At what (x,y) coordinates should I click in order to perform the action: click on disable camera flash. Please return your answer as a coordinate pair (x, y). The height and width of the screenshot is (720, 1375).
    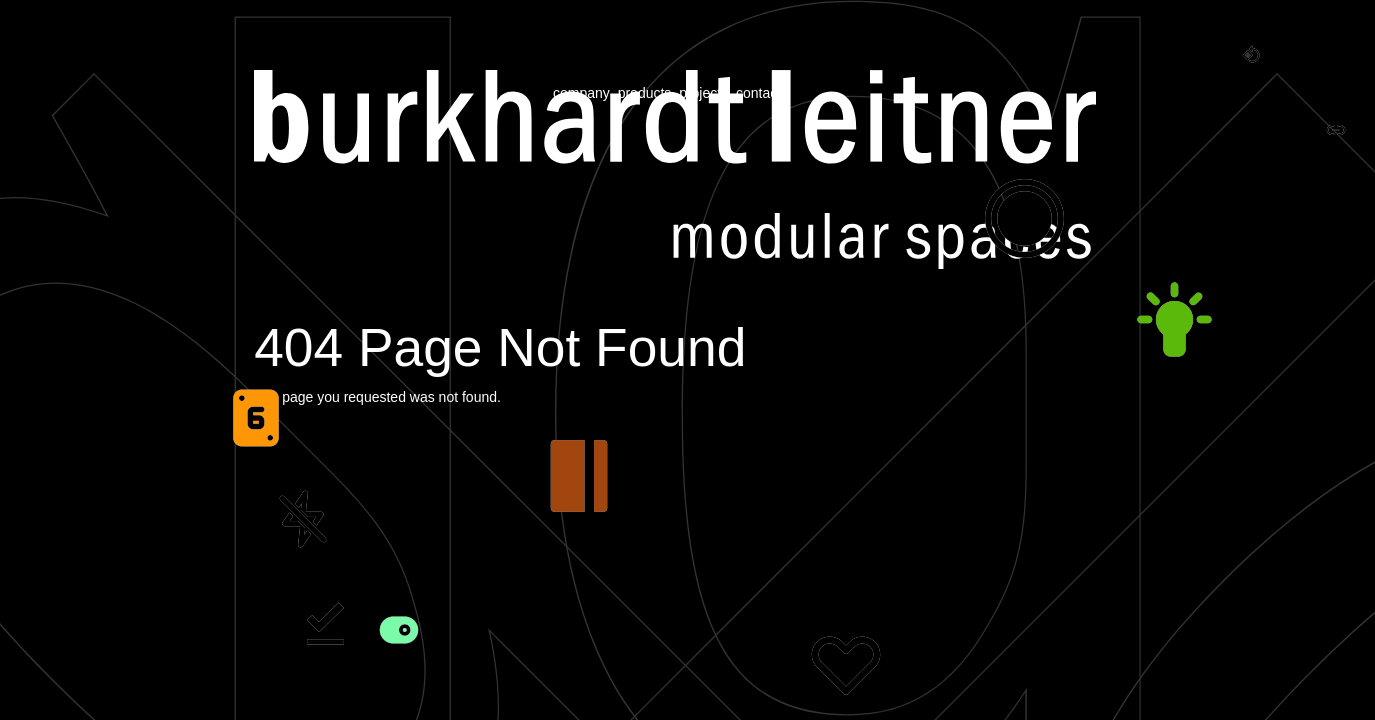
    Looking at the image, I should click on (303, 519).